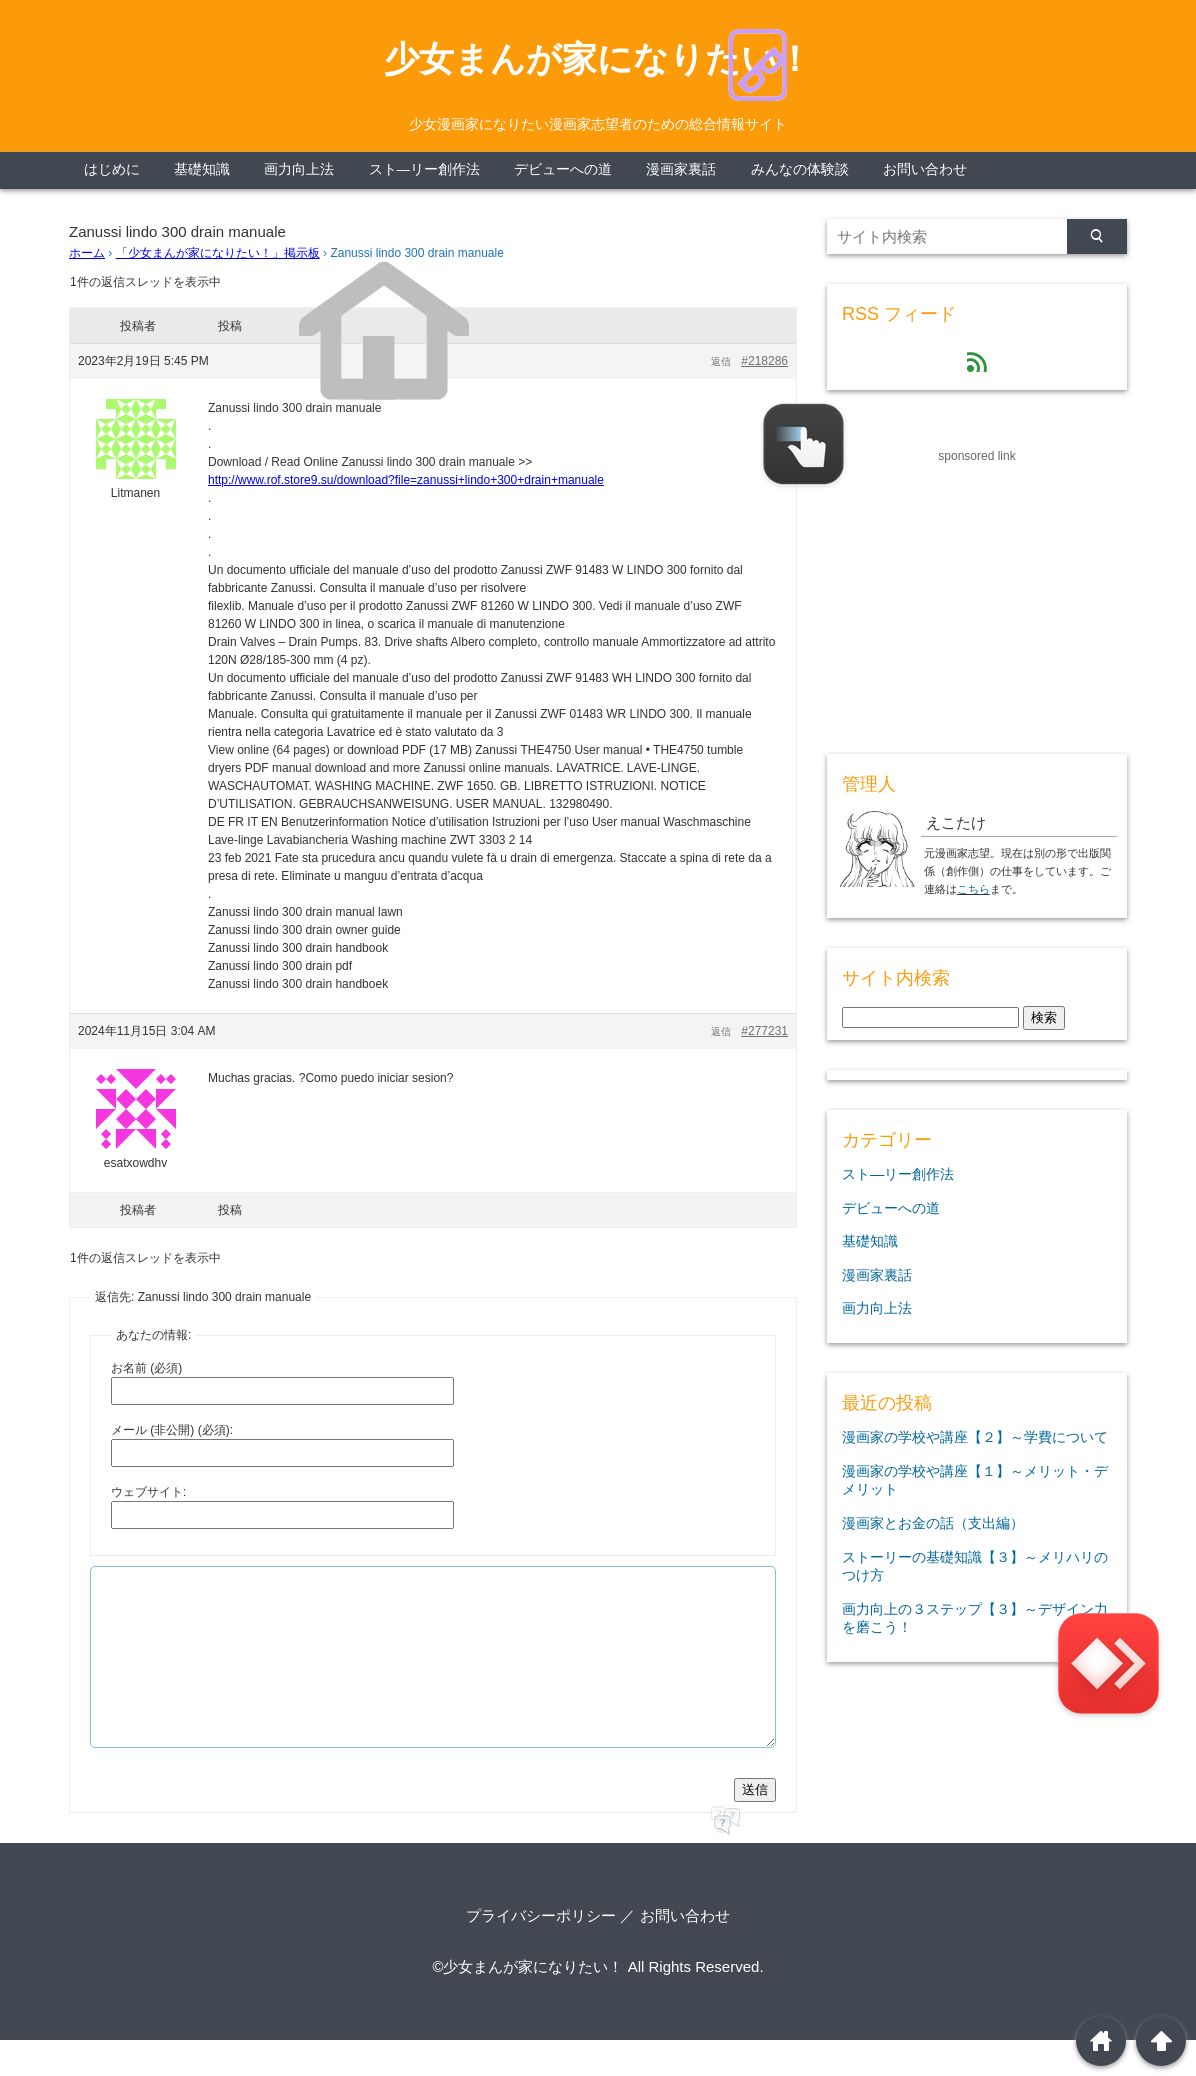  Describe the element at coordinates (803, 445) in the screenshot. I see `open trackpad or touch gesture settings` at that location.